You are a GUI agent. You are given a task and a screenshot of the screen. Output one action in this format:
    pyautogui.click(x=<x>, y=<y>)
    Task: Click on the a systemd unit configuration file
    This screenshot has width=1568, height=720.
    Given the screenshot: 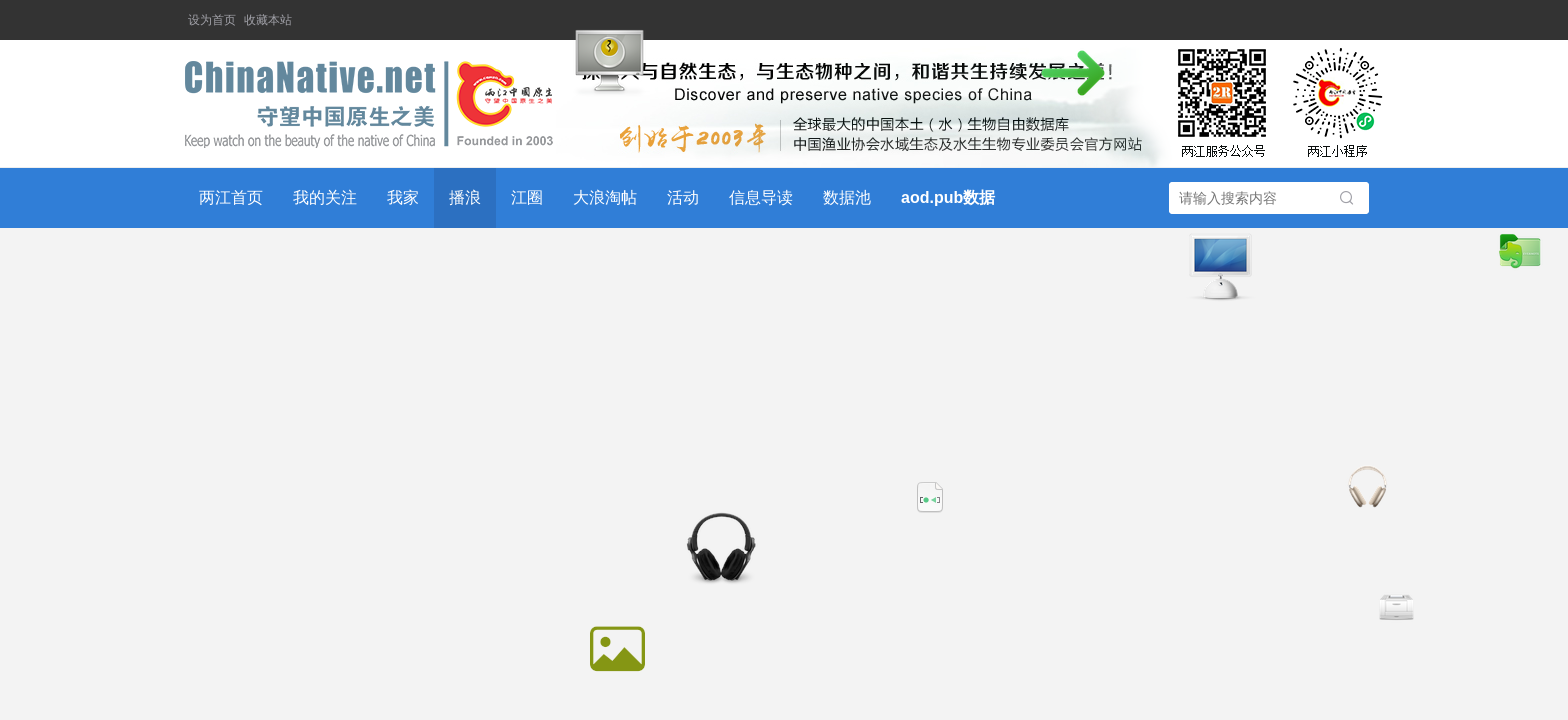 What is the action you would take?
    pyautogui.click(x=930, y=497)
    